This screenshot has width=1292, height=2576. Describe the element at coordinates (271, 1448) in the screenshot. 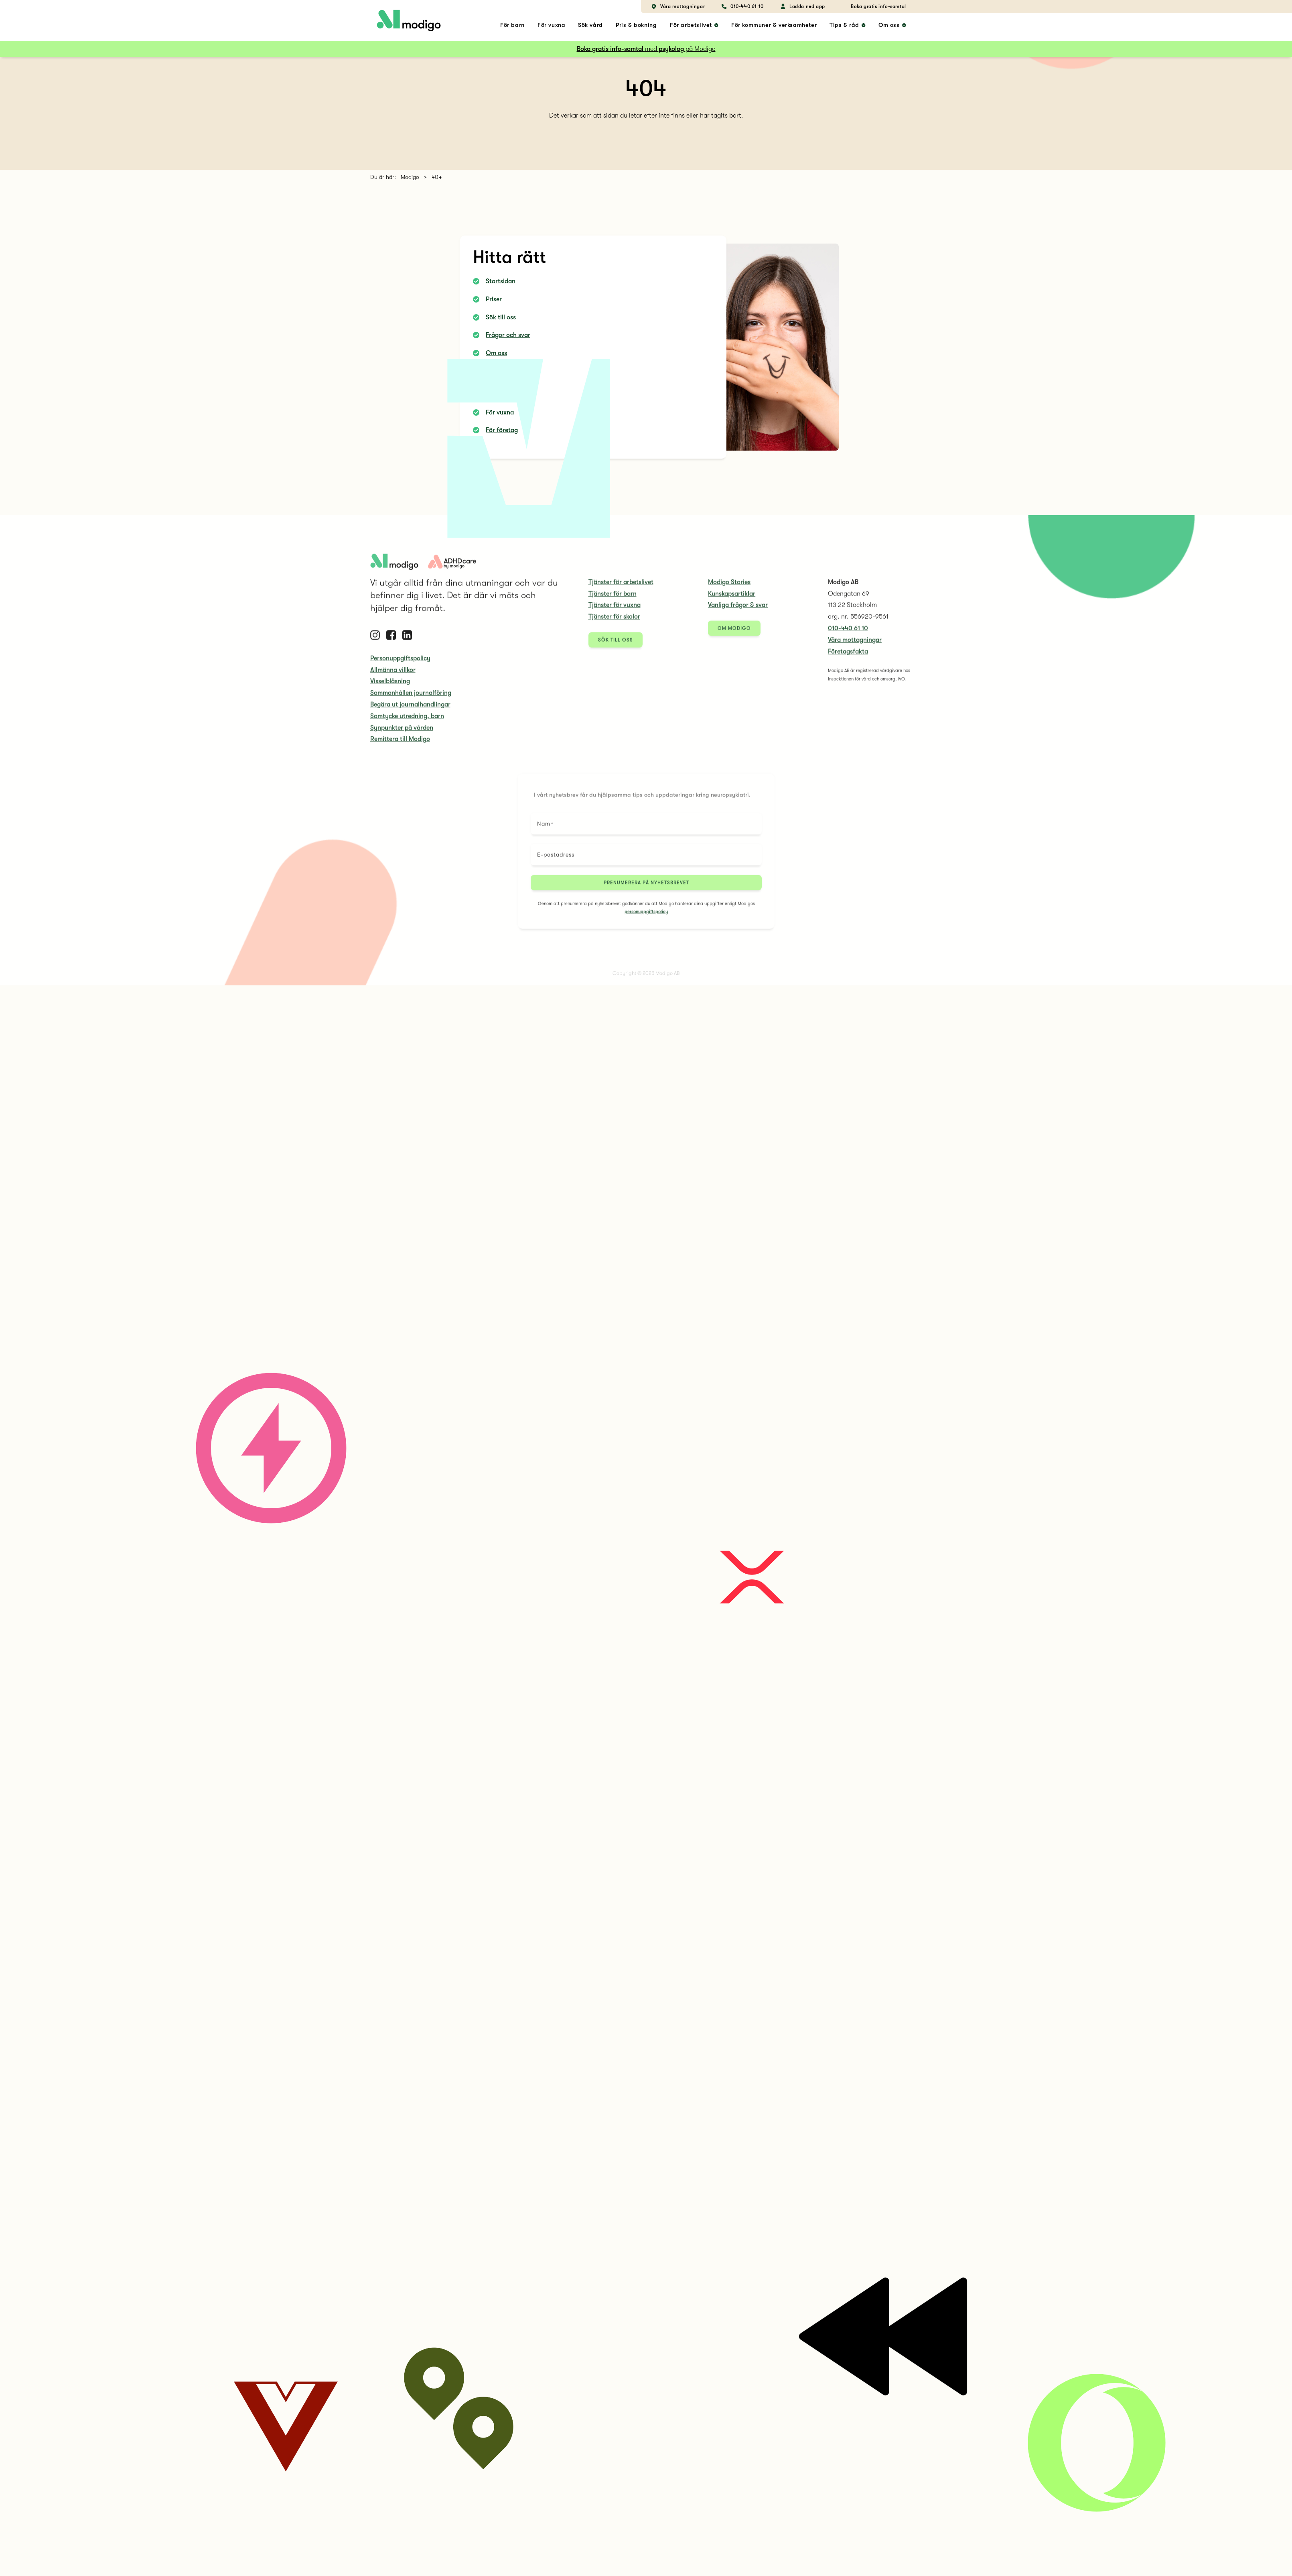

I see `play or access DVD media content` at that location.